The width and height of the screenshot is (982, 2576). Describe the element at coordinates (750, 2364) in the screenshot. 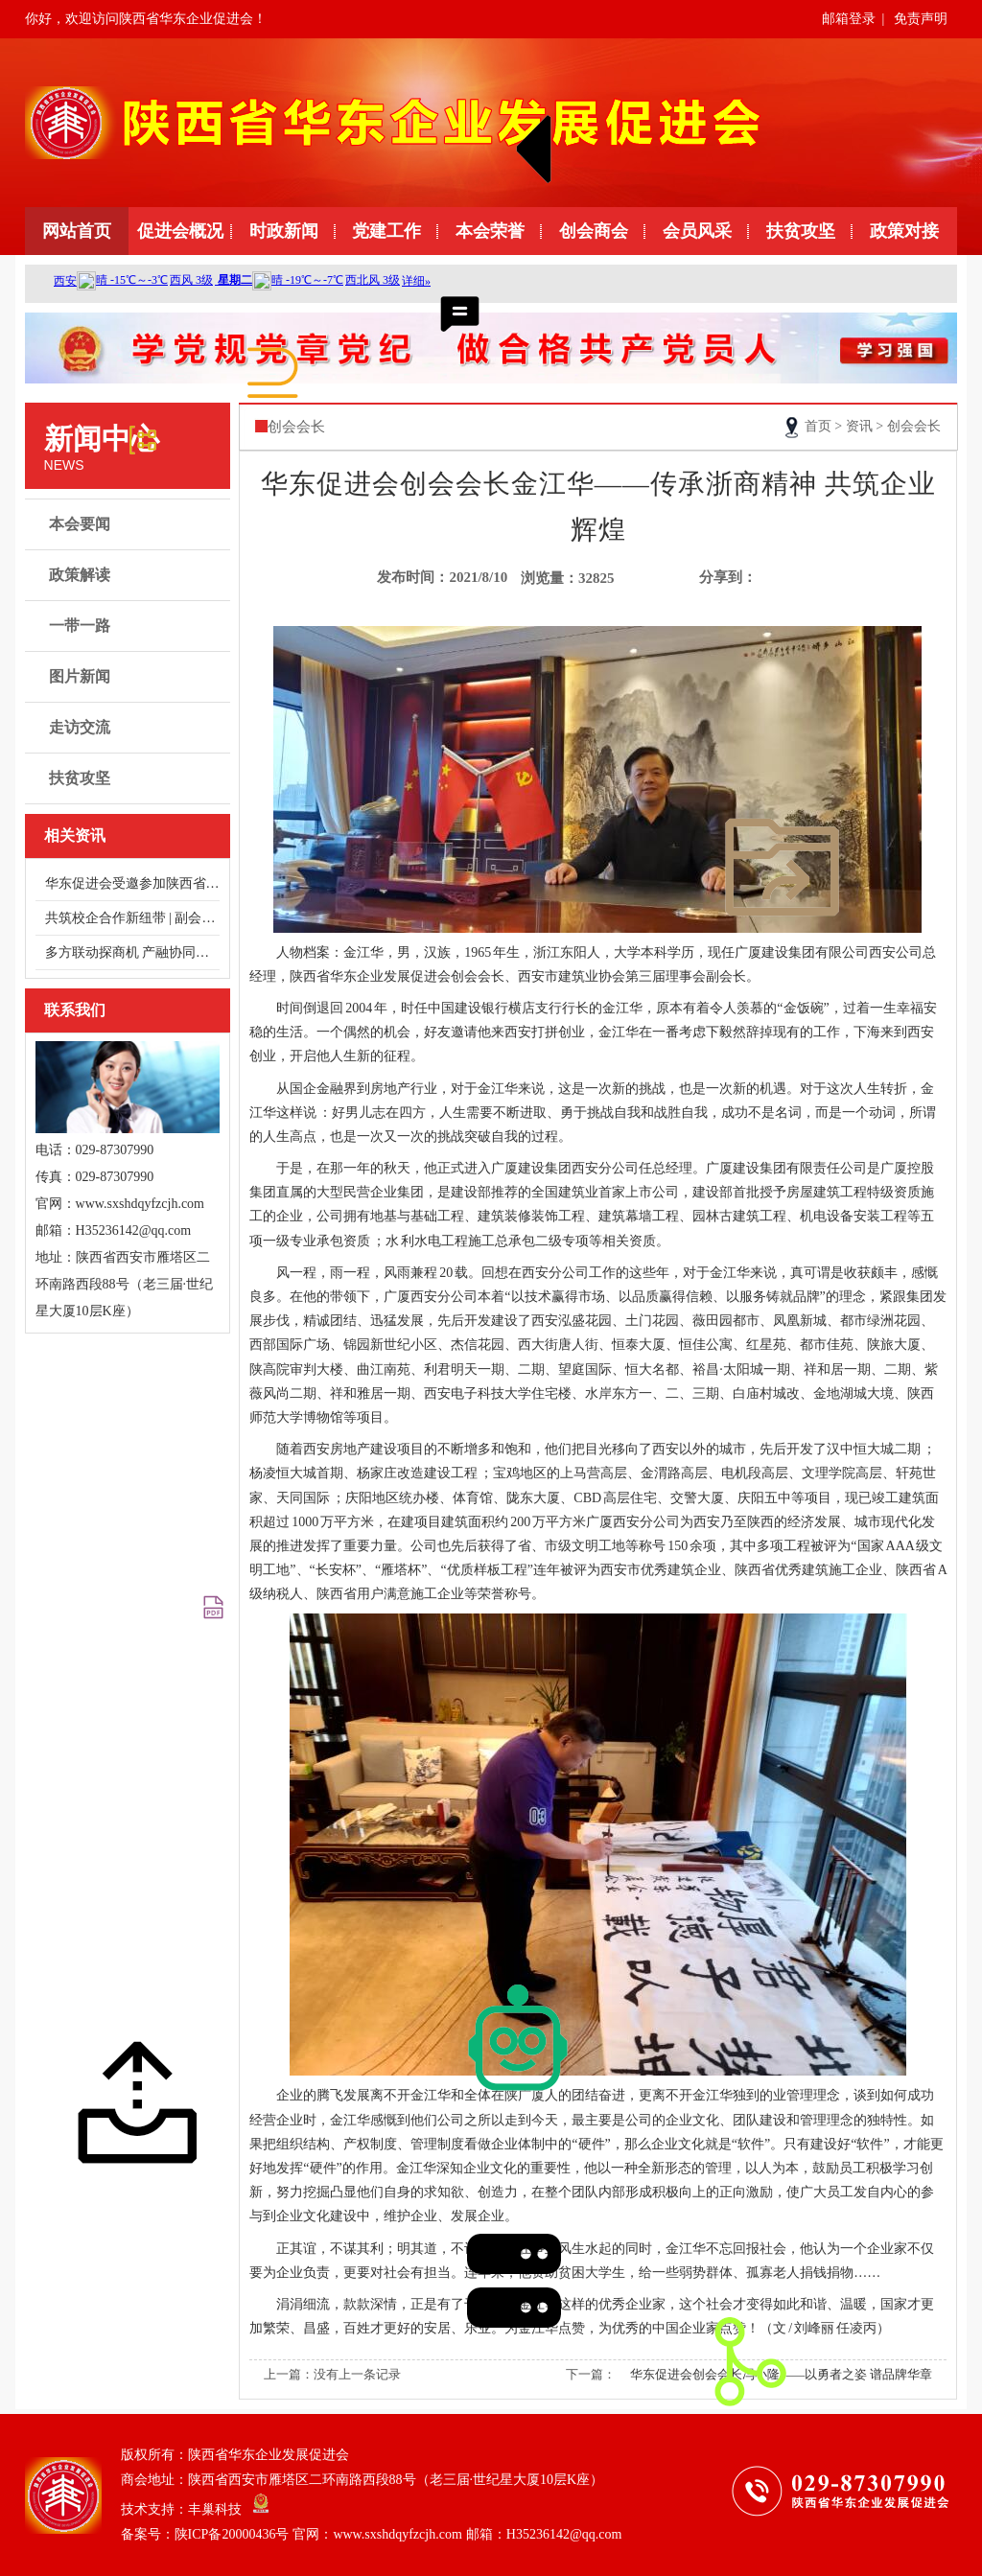

I see `merge branches in version control` at that location.